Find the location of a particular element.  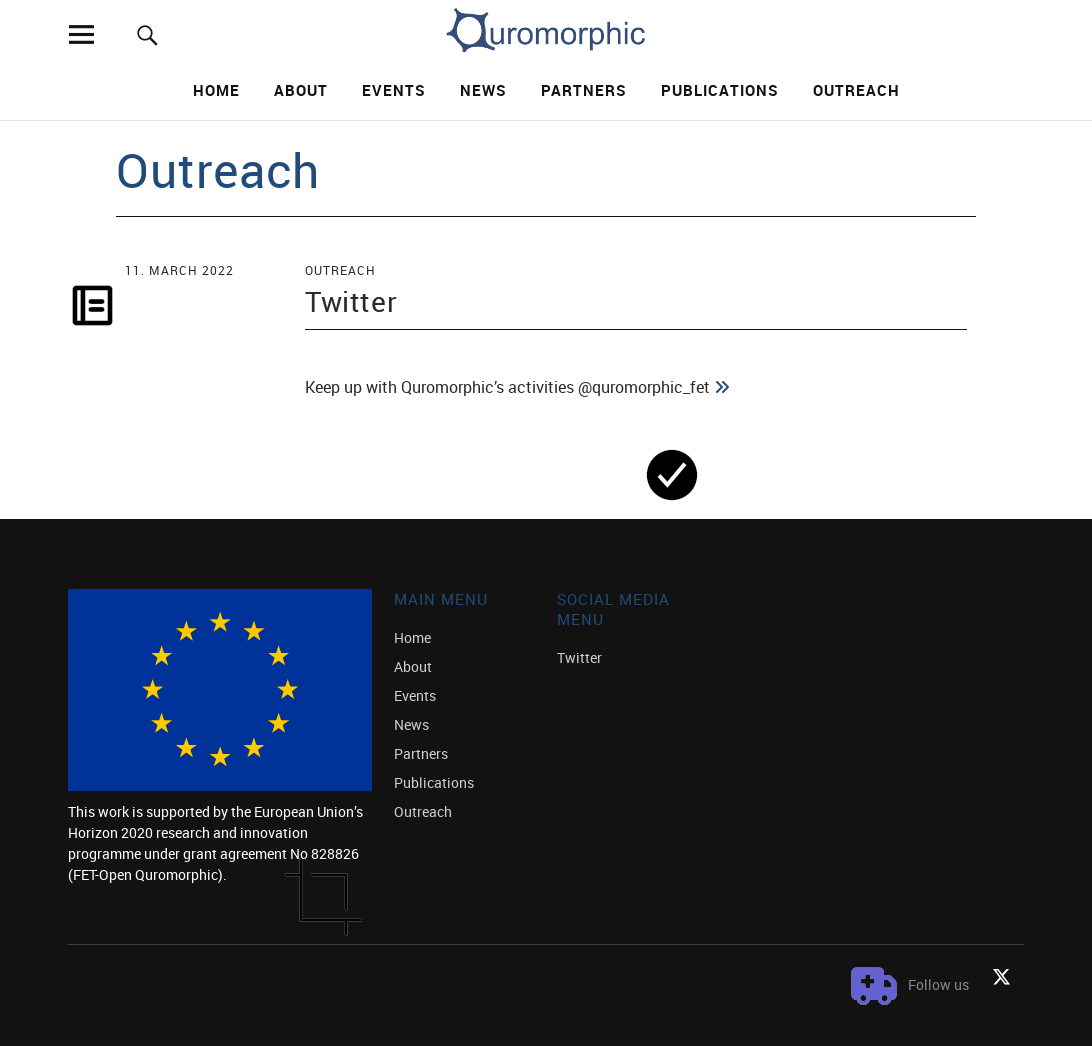

indicates a completed or successful action is located at coordinates (672, 475).